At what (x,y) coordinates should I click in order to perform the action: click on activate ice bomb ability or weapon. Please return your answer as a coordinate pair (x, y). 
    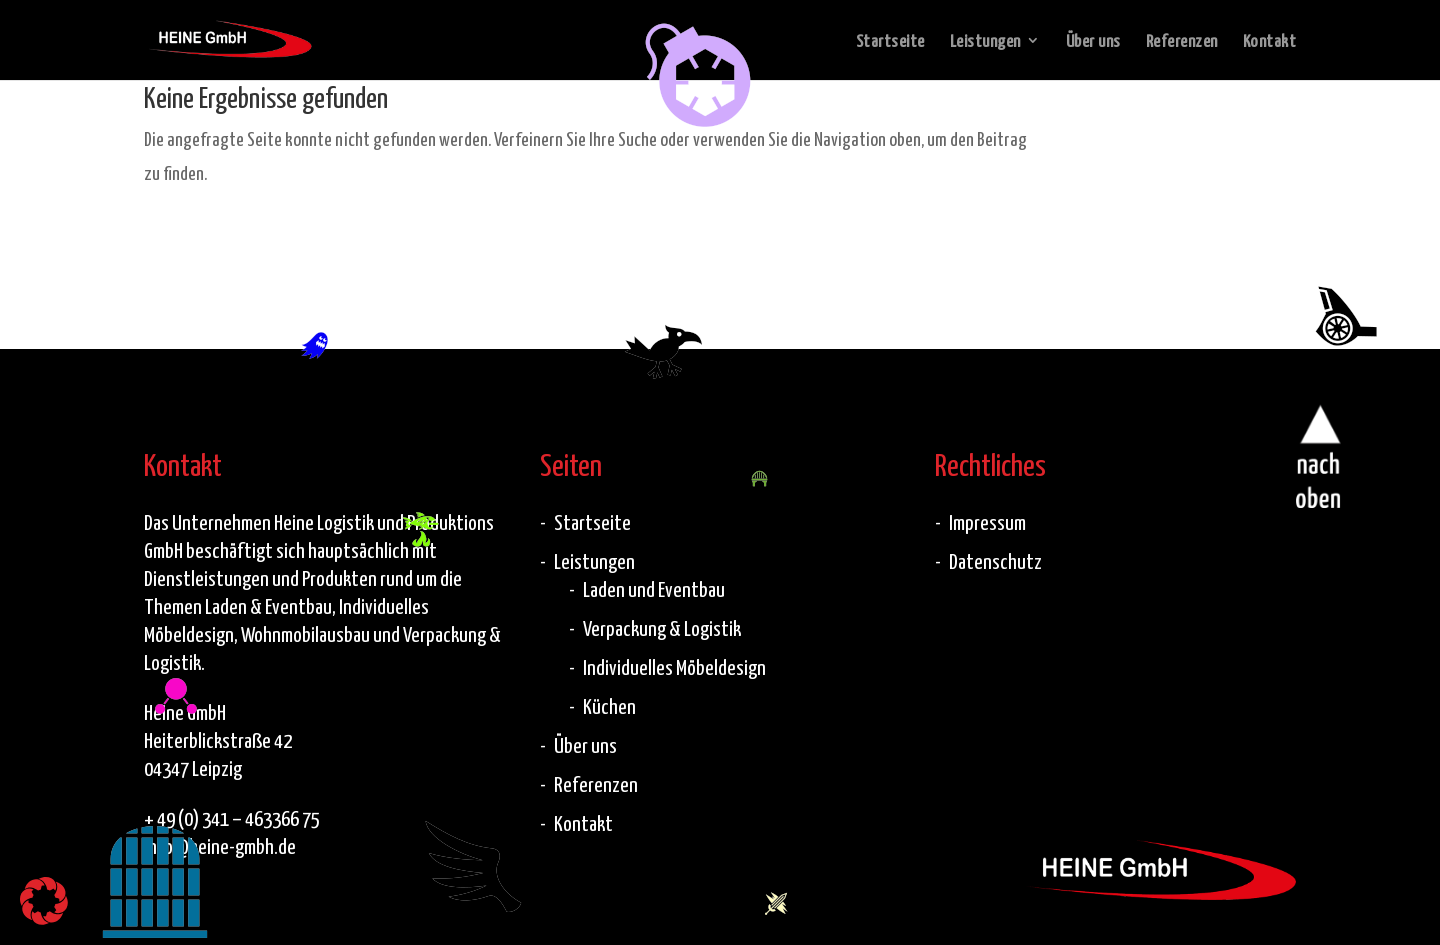
    Looking at the image, I should click on (698, 75).